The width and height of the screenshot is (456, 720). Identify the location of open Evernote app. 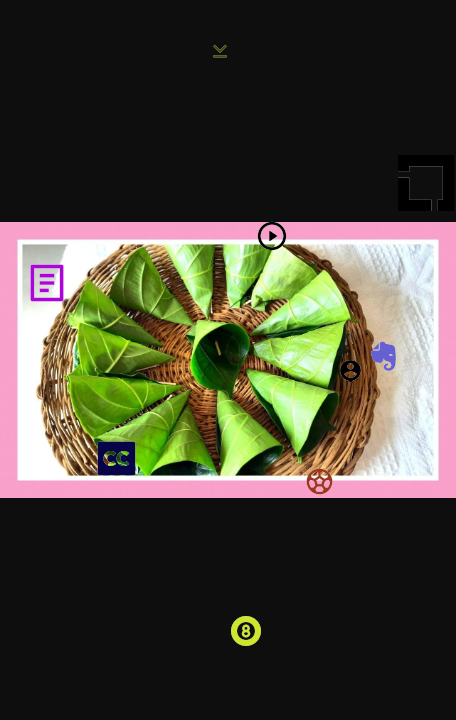
(383, 355).